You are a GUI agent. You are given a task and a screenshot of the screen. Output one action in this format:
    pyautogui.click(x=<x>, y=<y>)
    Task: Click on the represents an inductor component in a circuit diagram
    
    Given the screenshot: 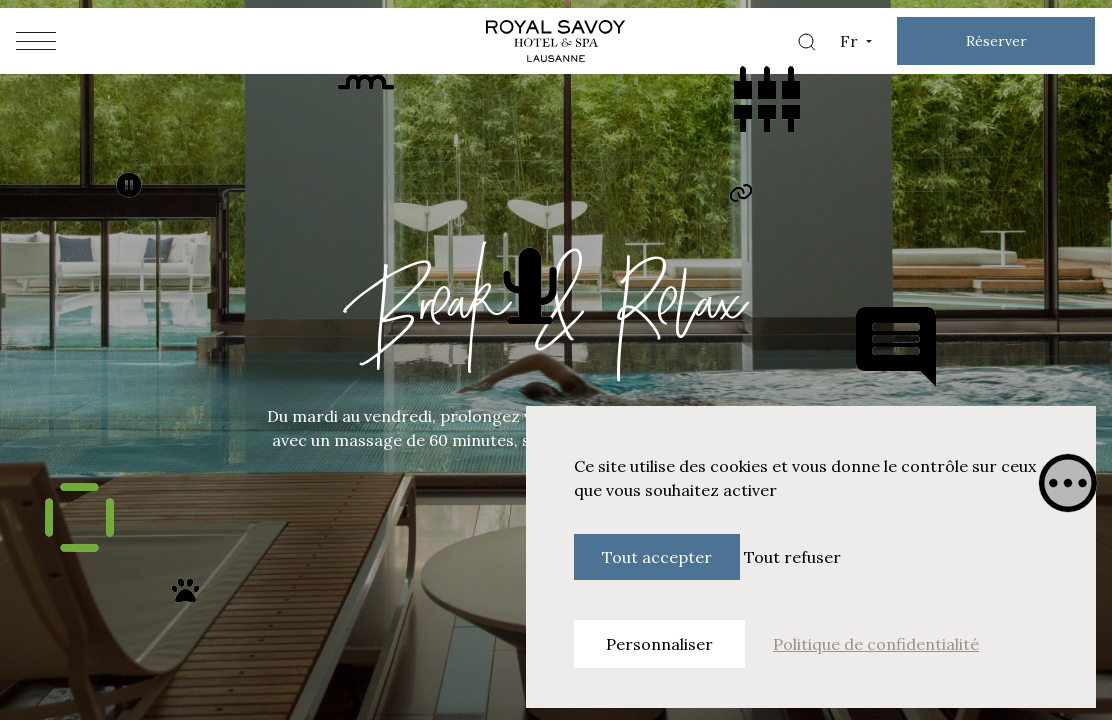 What is the action you would take?
    pyautogui.click(x=366, y=82)
    